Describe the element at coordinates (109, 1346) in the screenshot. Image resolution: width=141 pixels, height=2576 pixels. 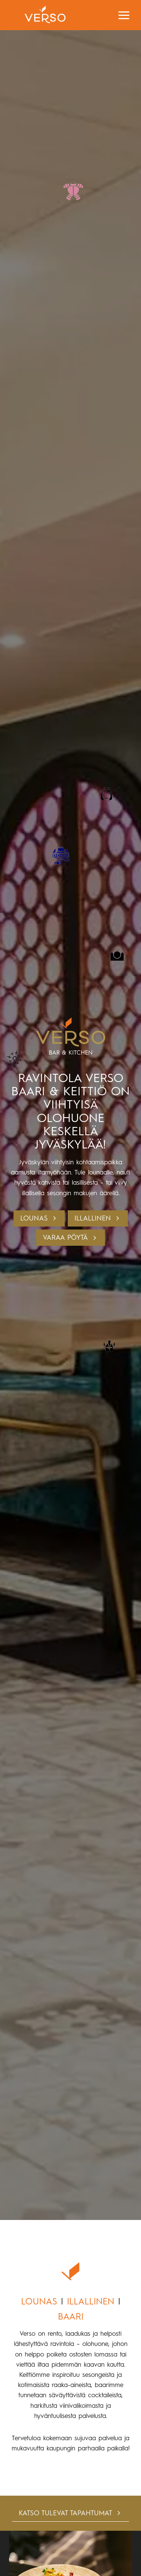
I see `equip heavy armor or helmet` at that location.